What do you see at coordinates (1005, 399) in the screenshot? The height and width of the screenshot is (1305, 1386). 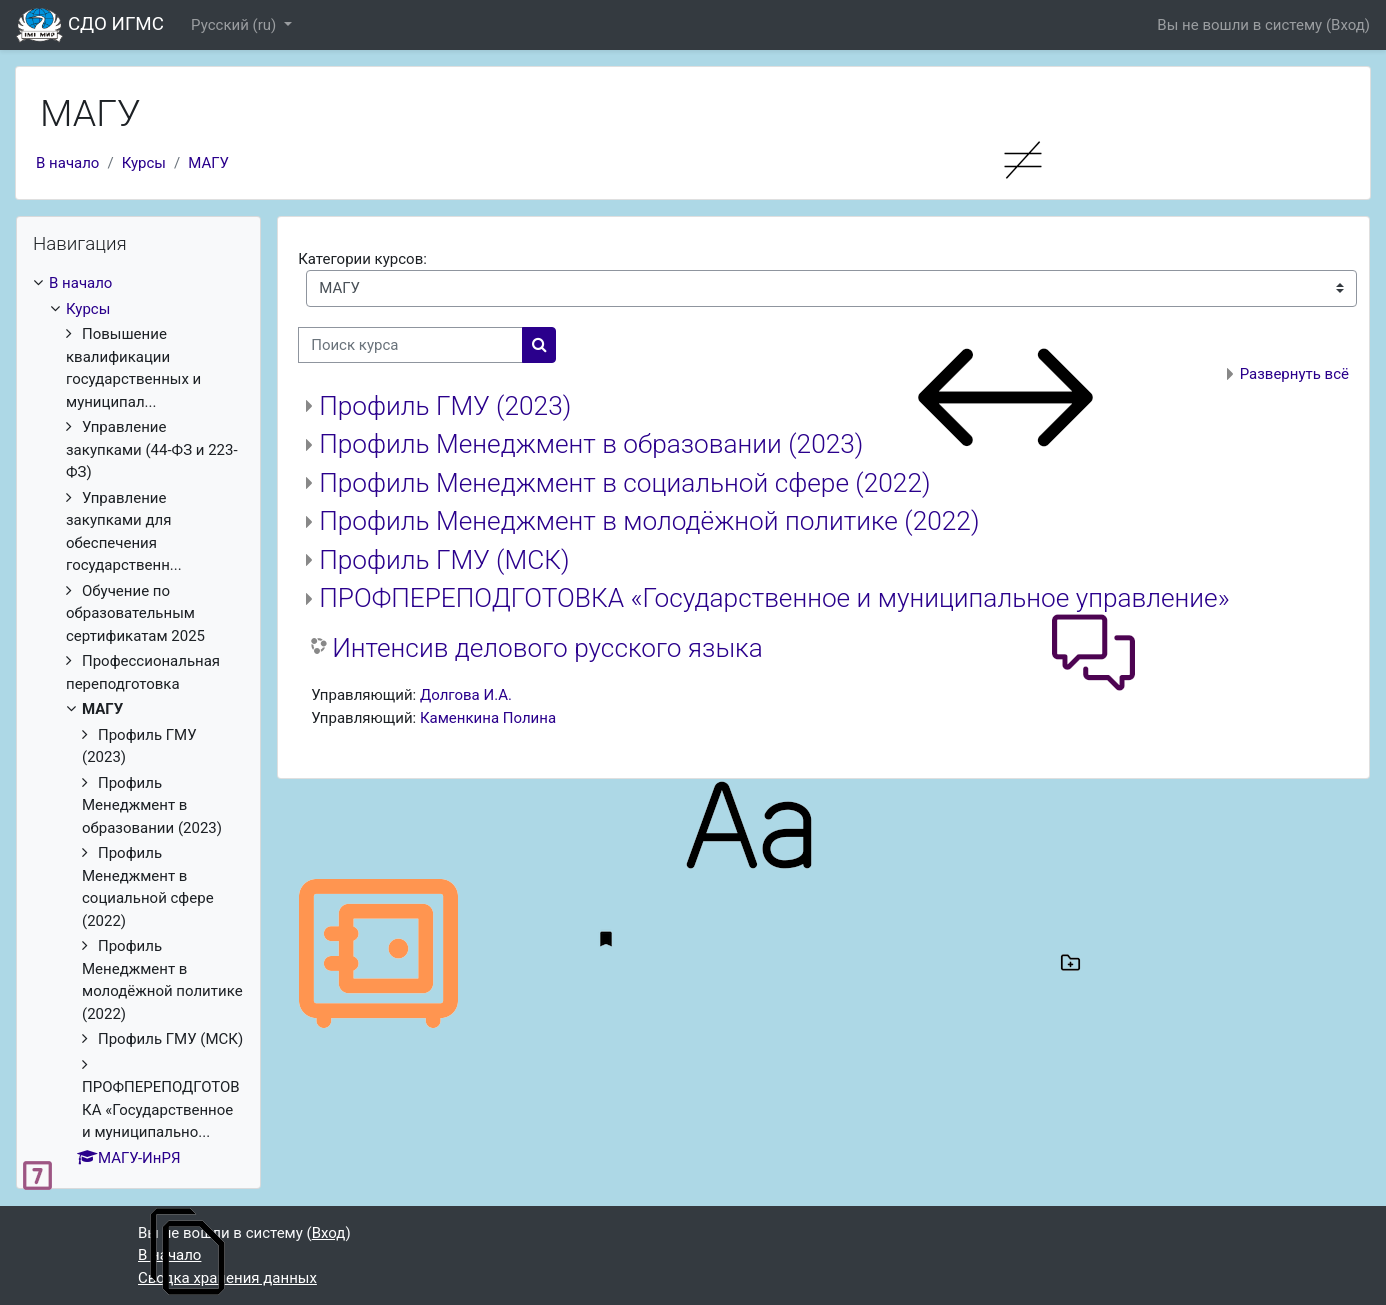 I see `resize or adjust width horizontally` at bounding box center [1005, 399].